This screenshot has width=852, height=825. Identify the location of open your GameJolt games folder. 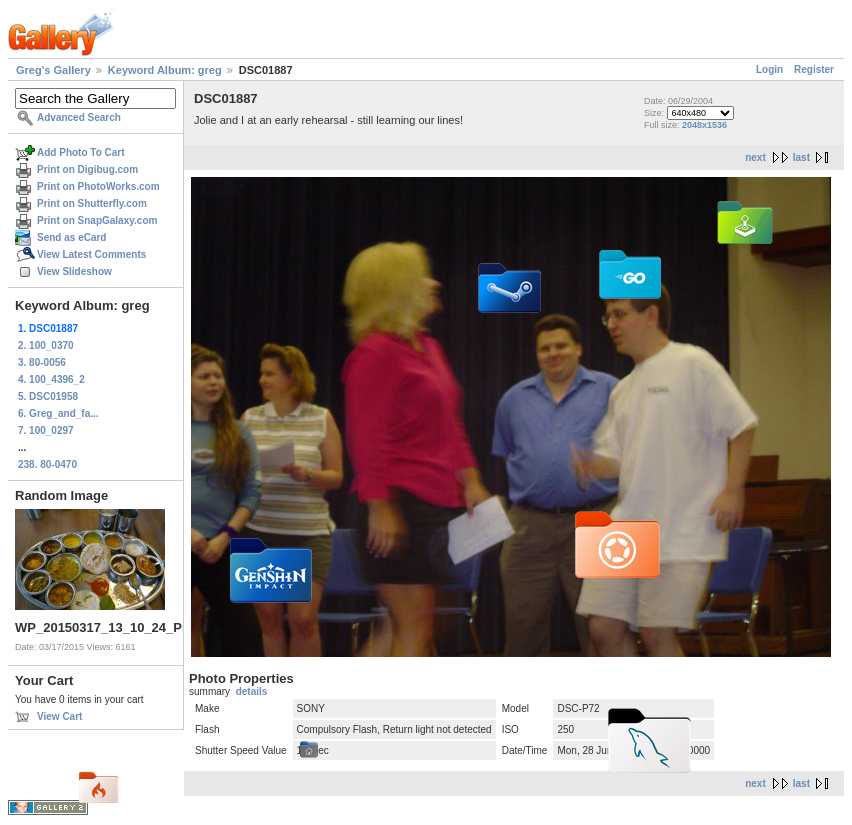
(745, 224).